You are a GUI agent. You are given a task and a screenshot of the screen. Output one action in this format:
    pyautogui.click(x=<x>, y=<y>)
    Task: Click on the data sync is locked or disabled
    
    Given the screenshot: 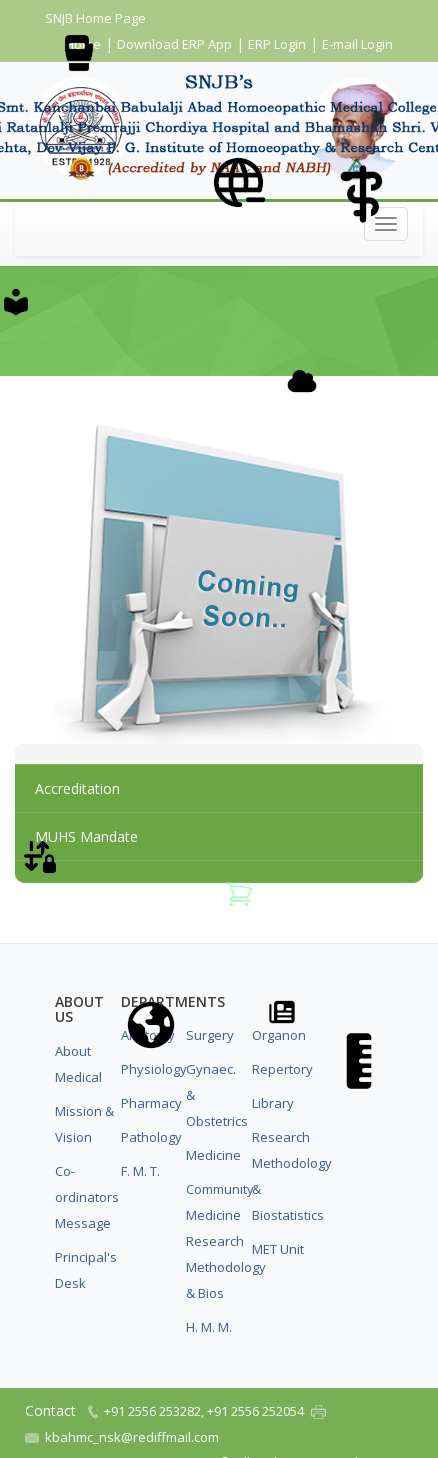 What is the action you would take?
    pyautogui.click(x=39, y=856)
    